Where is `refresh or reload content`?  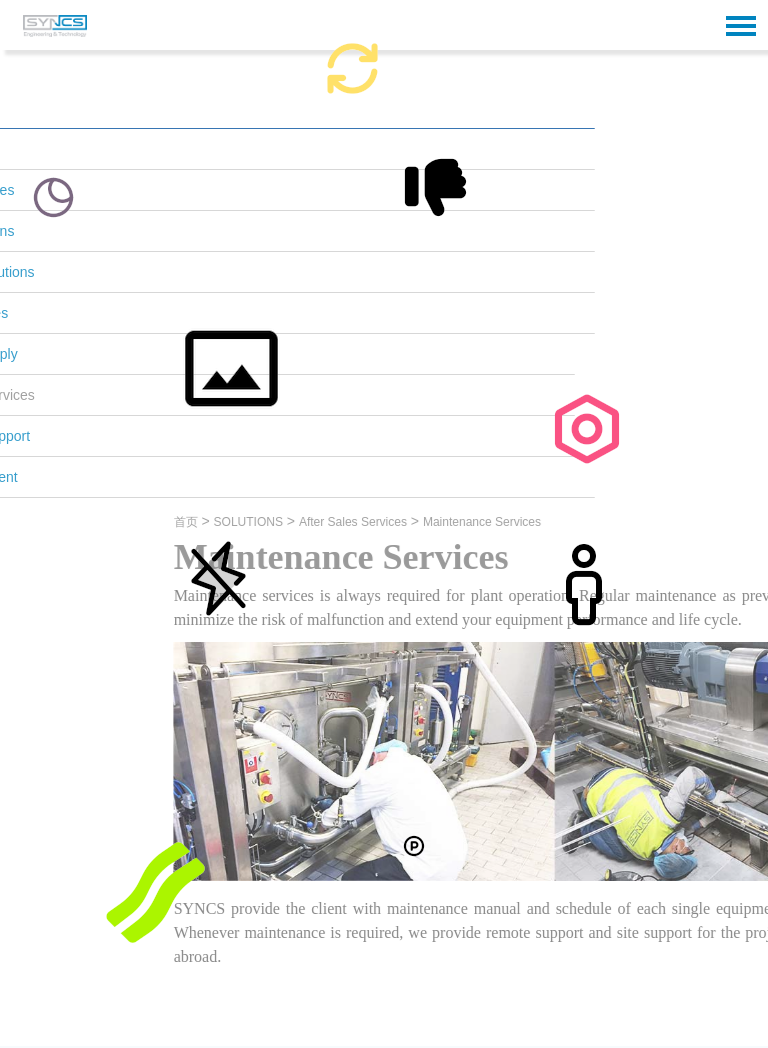 refresh or reload content is located at coordinates (352, 68).